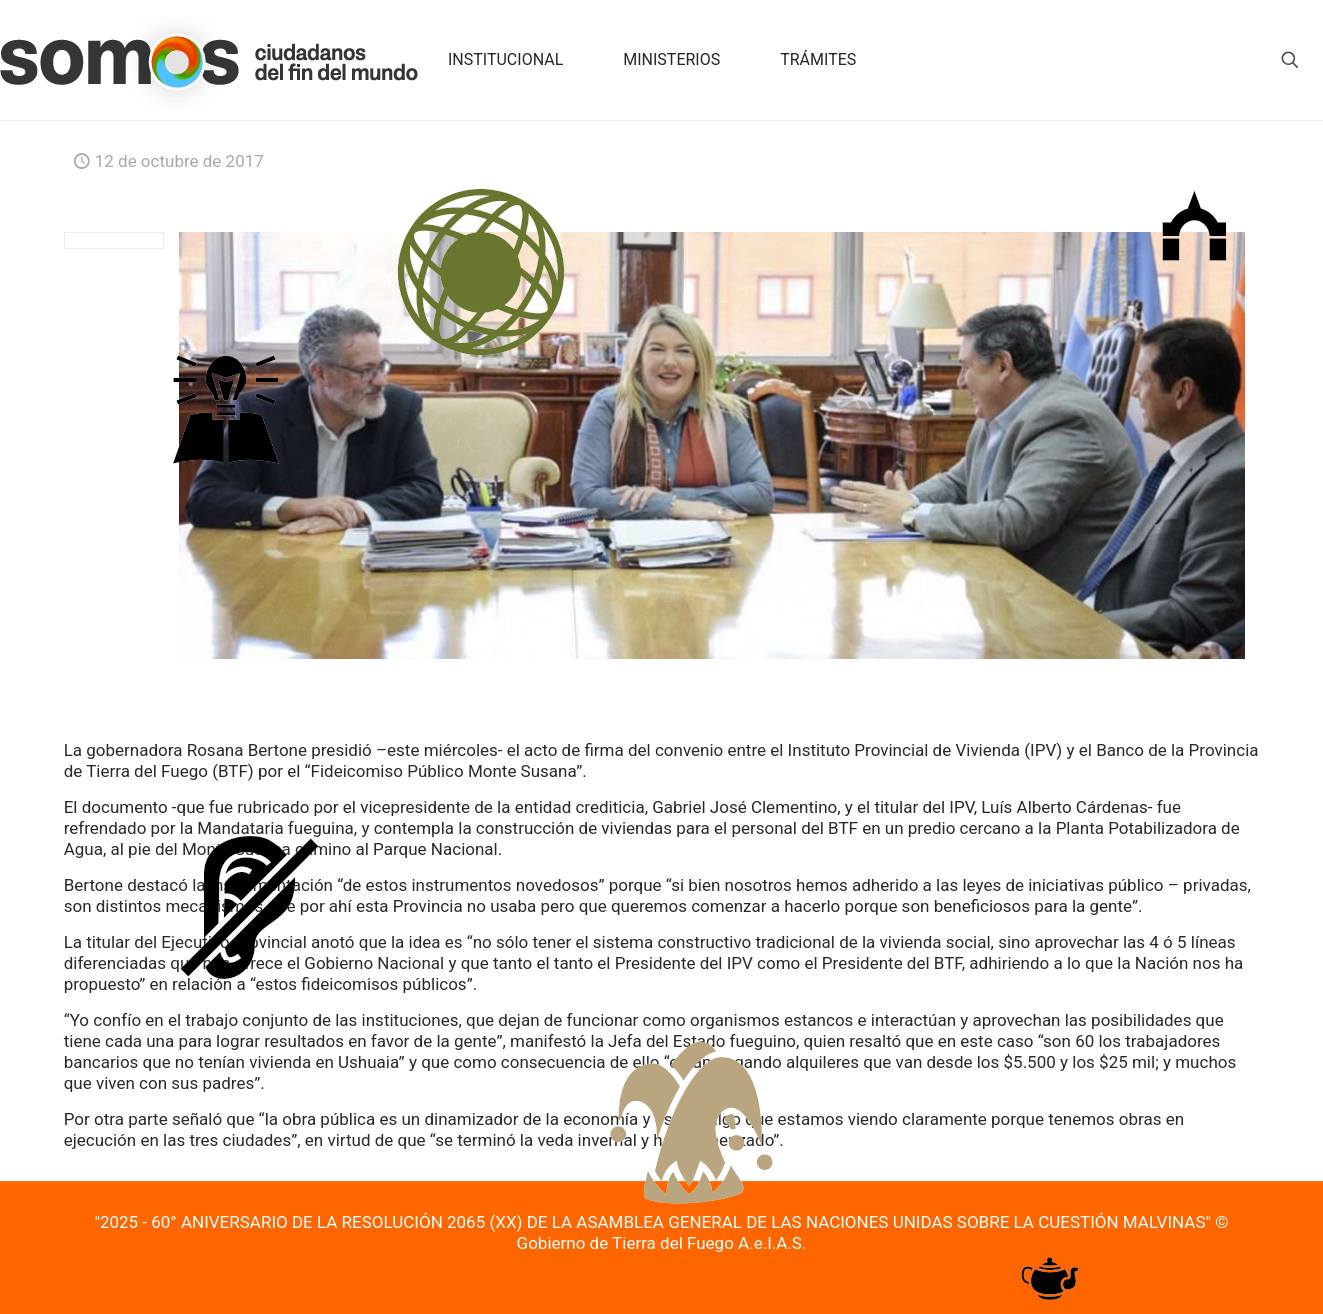  Describe the element at coordinates (249, 907) in the screenshot. I see `indicates hearing assistance is unavailable` at that location.